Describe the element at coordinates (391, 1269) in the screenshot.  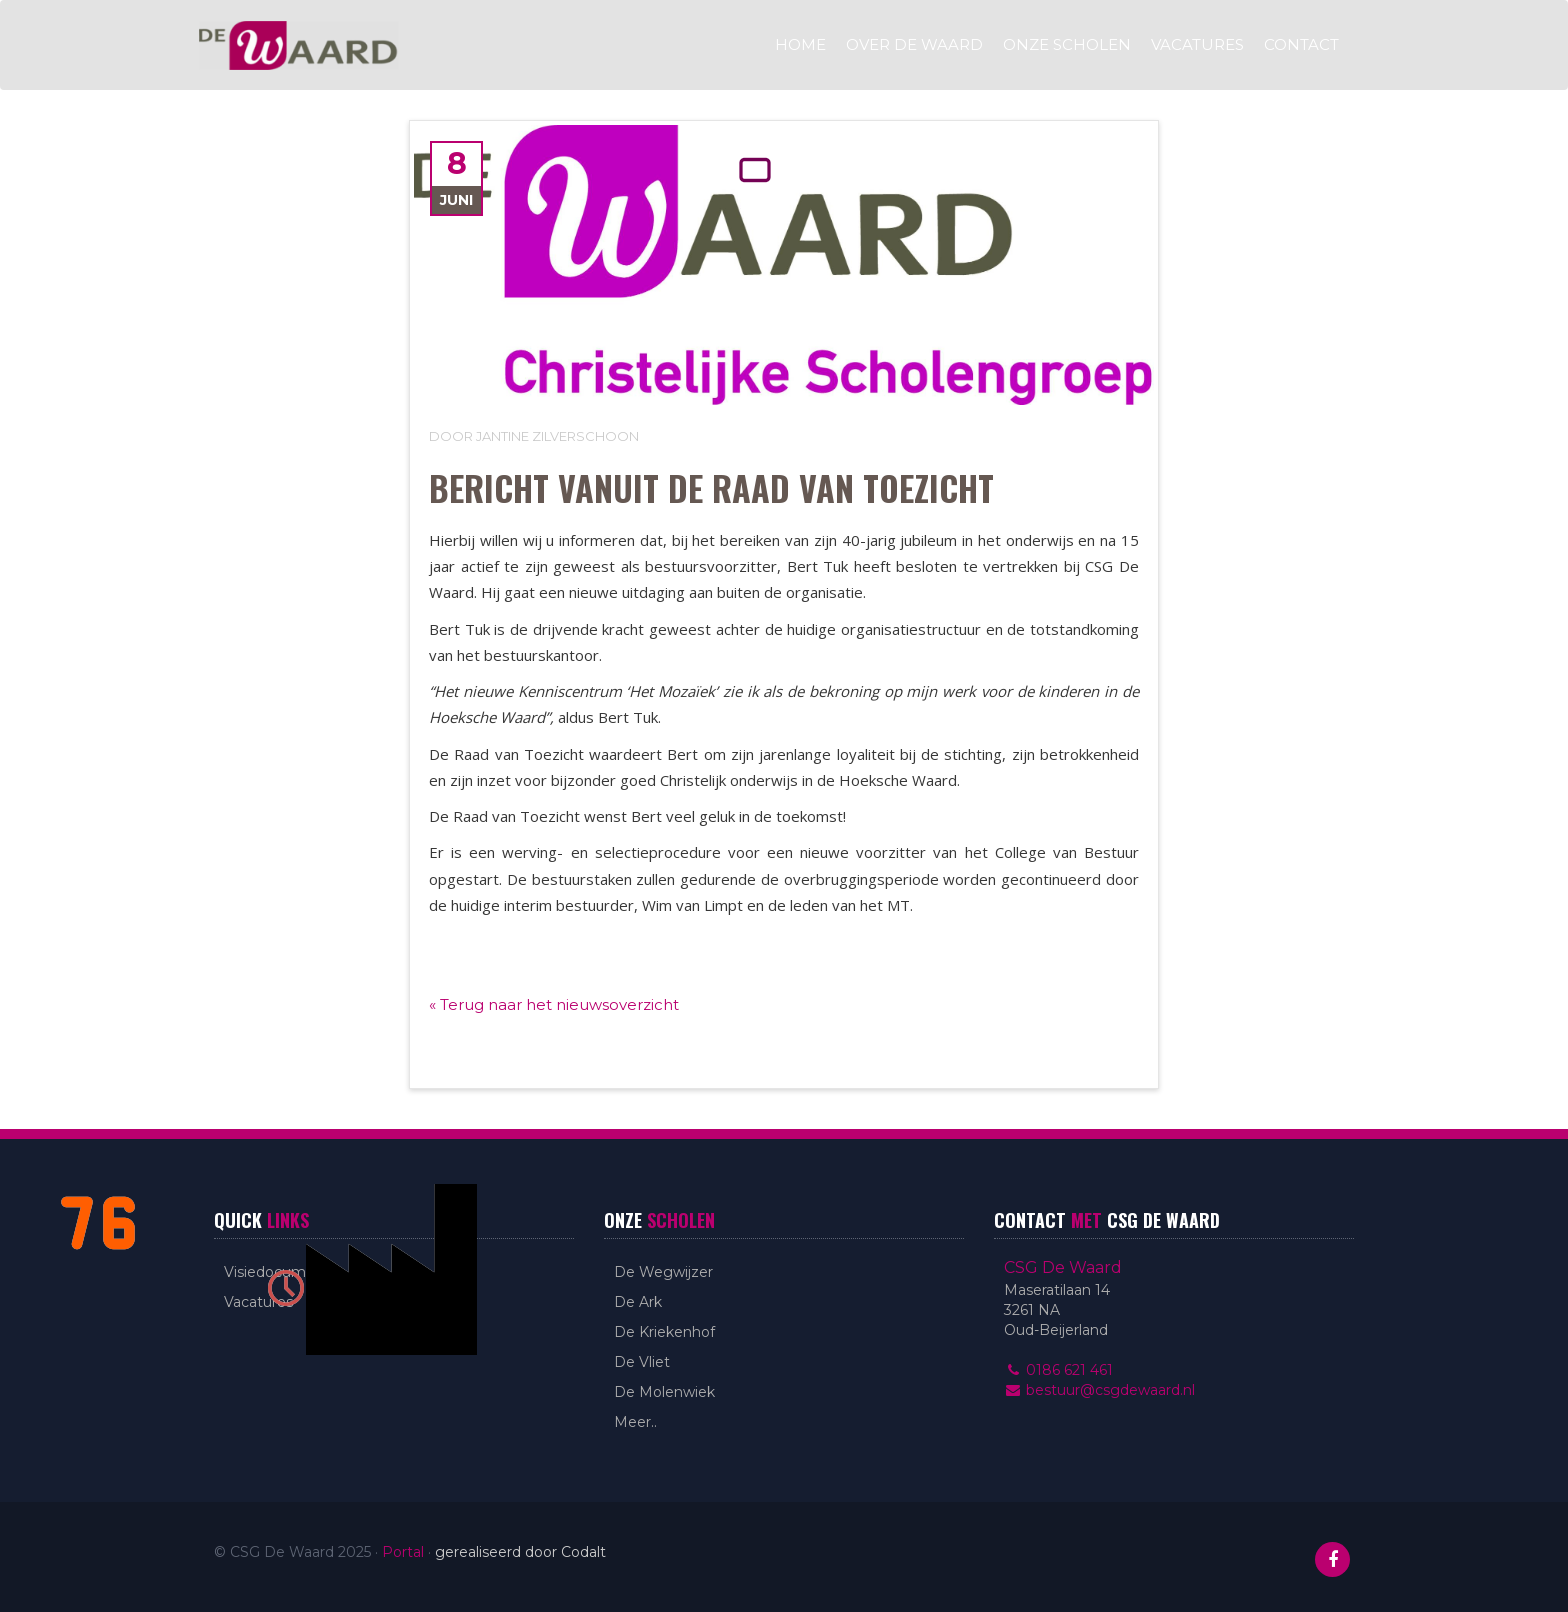
I see `view manufacturing or production settings` at that location.